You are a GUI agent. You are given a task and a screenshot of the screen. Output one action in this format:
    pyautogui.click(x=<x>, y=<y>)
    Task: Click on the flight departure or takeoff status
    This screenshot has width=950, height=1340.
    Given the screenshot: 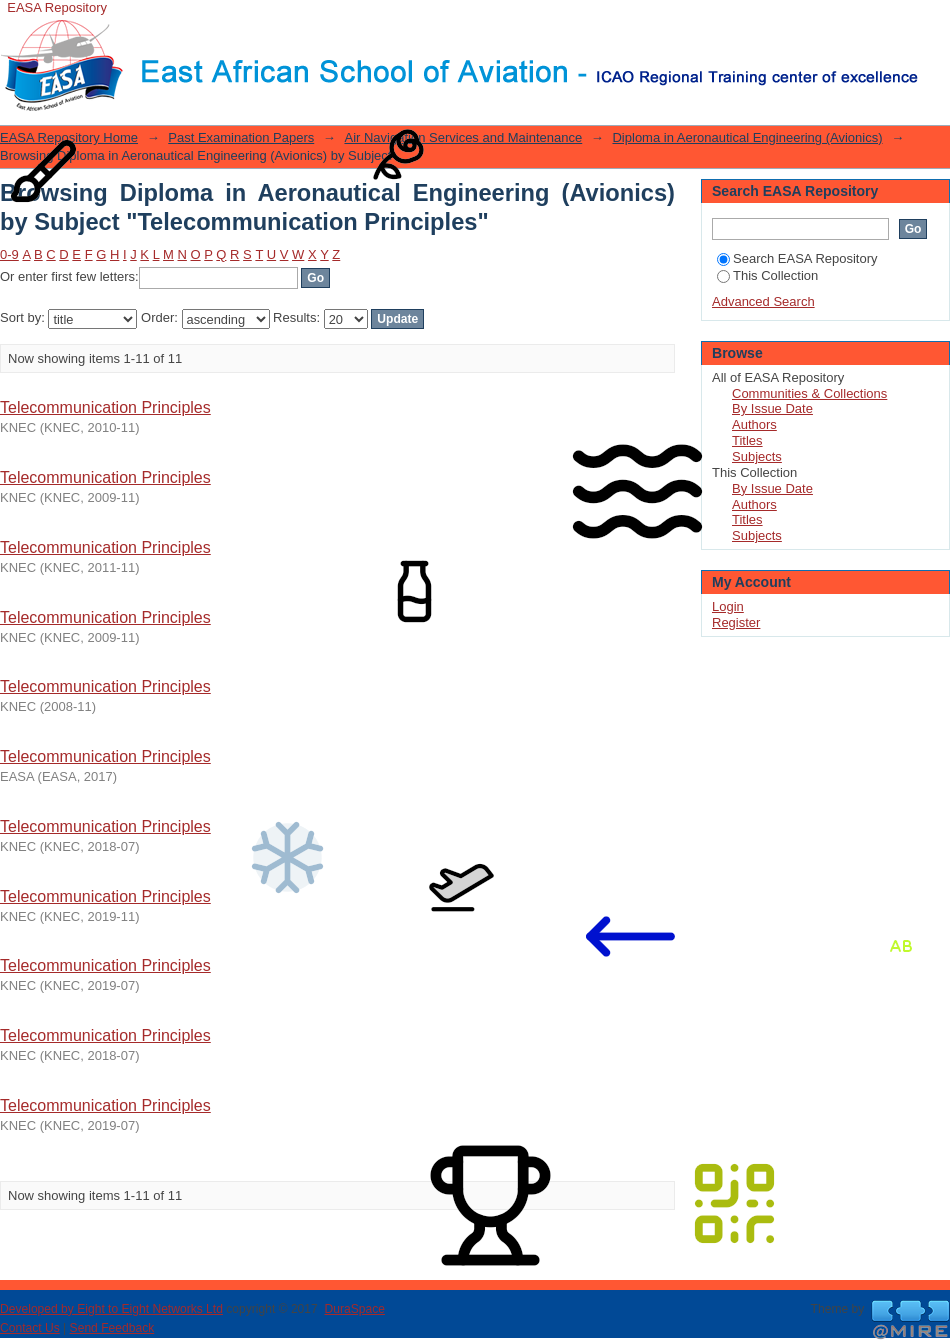 What is the action you would take?
    pyautogui.click(x=461, y=885)
    